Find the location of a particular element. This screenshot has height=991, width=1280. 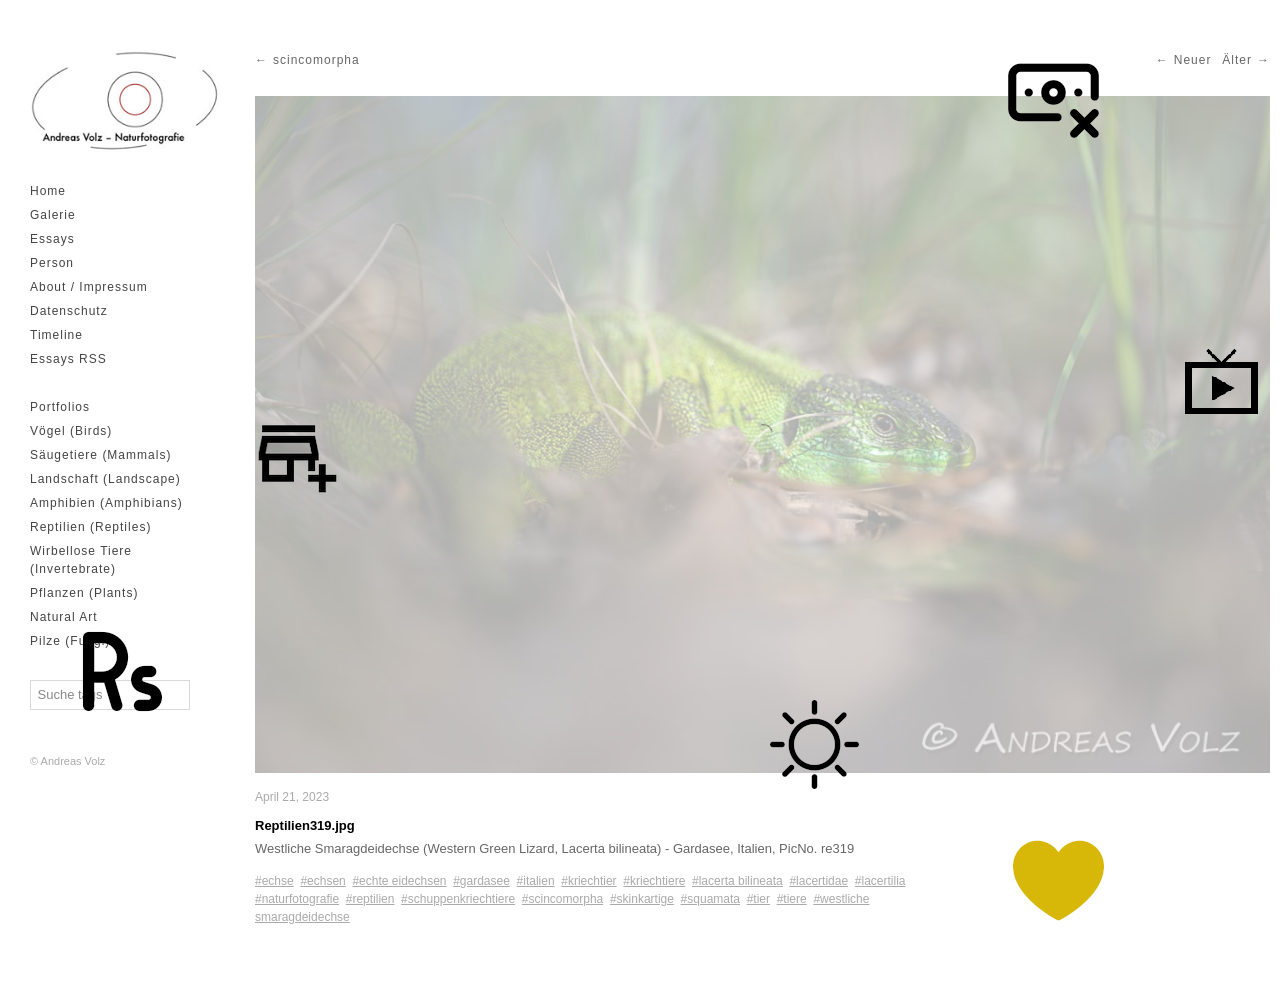

watch live television or streaming content is located at coordinates (1221, 381).